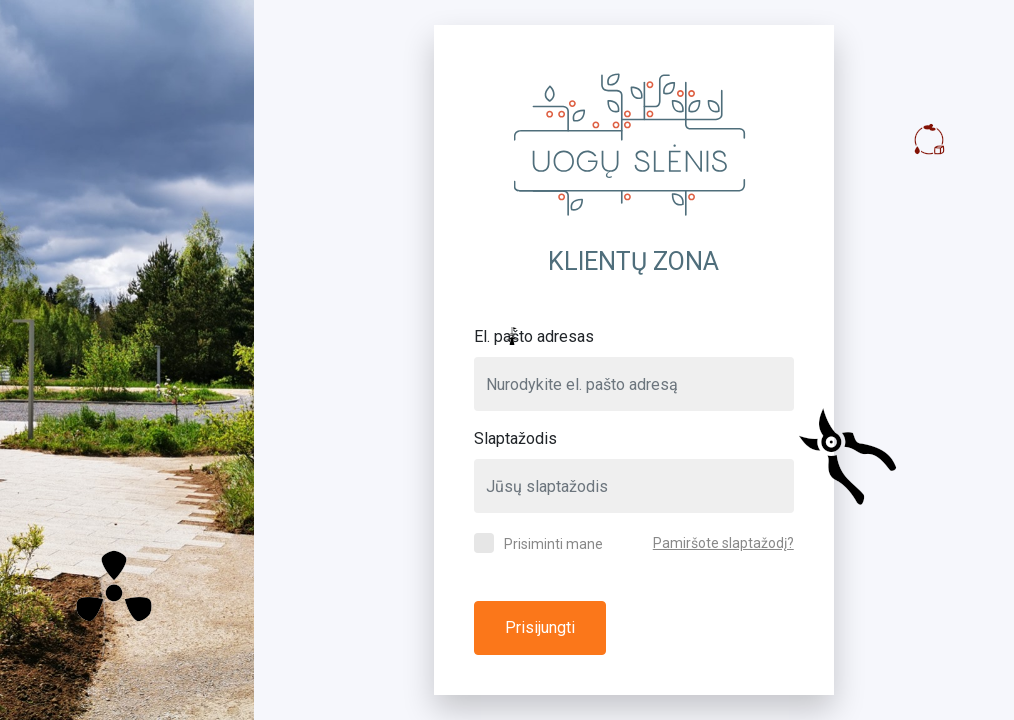  Describe the element at coordinates (929, 140) in the screenshot. I see `view or toggle between states of matter` at that location.